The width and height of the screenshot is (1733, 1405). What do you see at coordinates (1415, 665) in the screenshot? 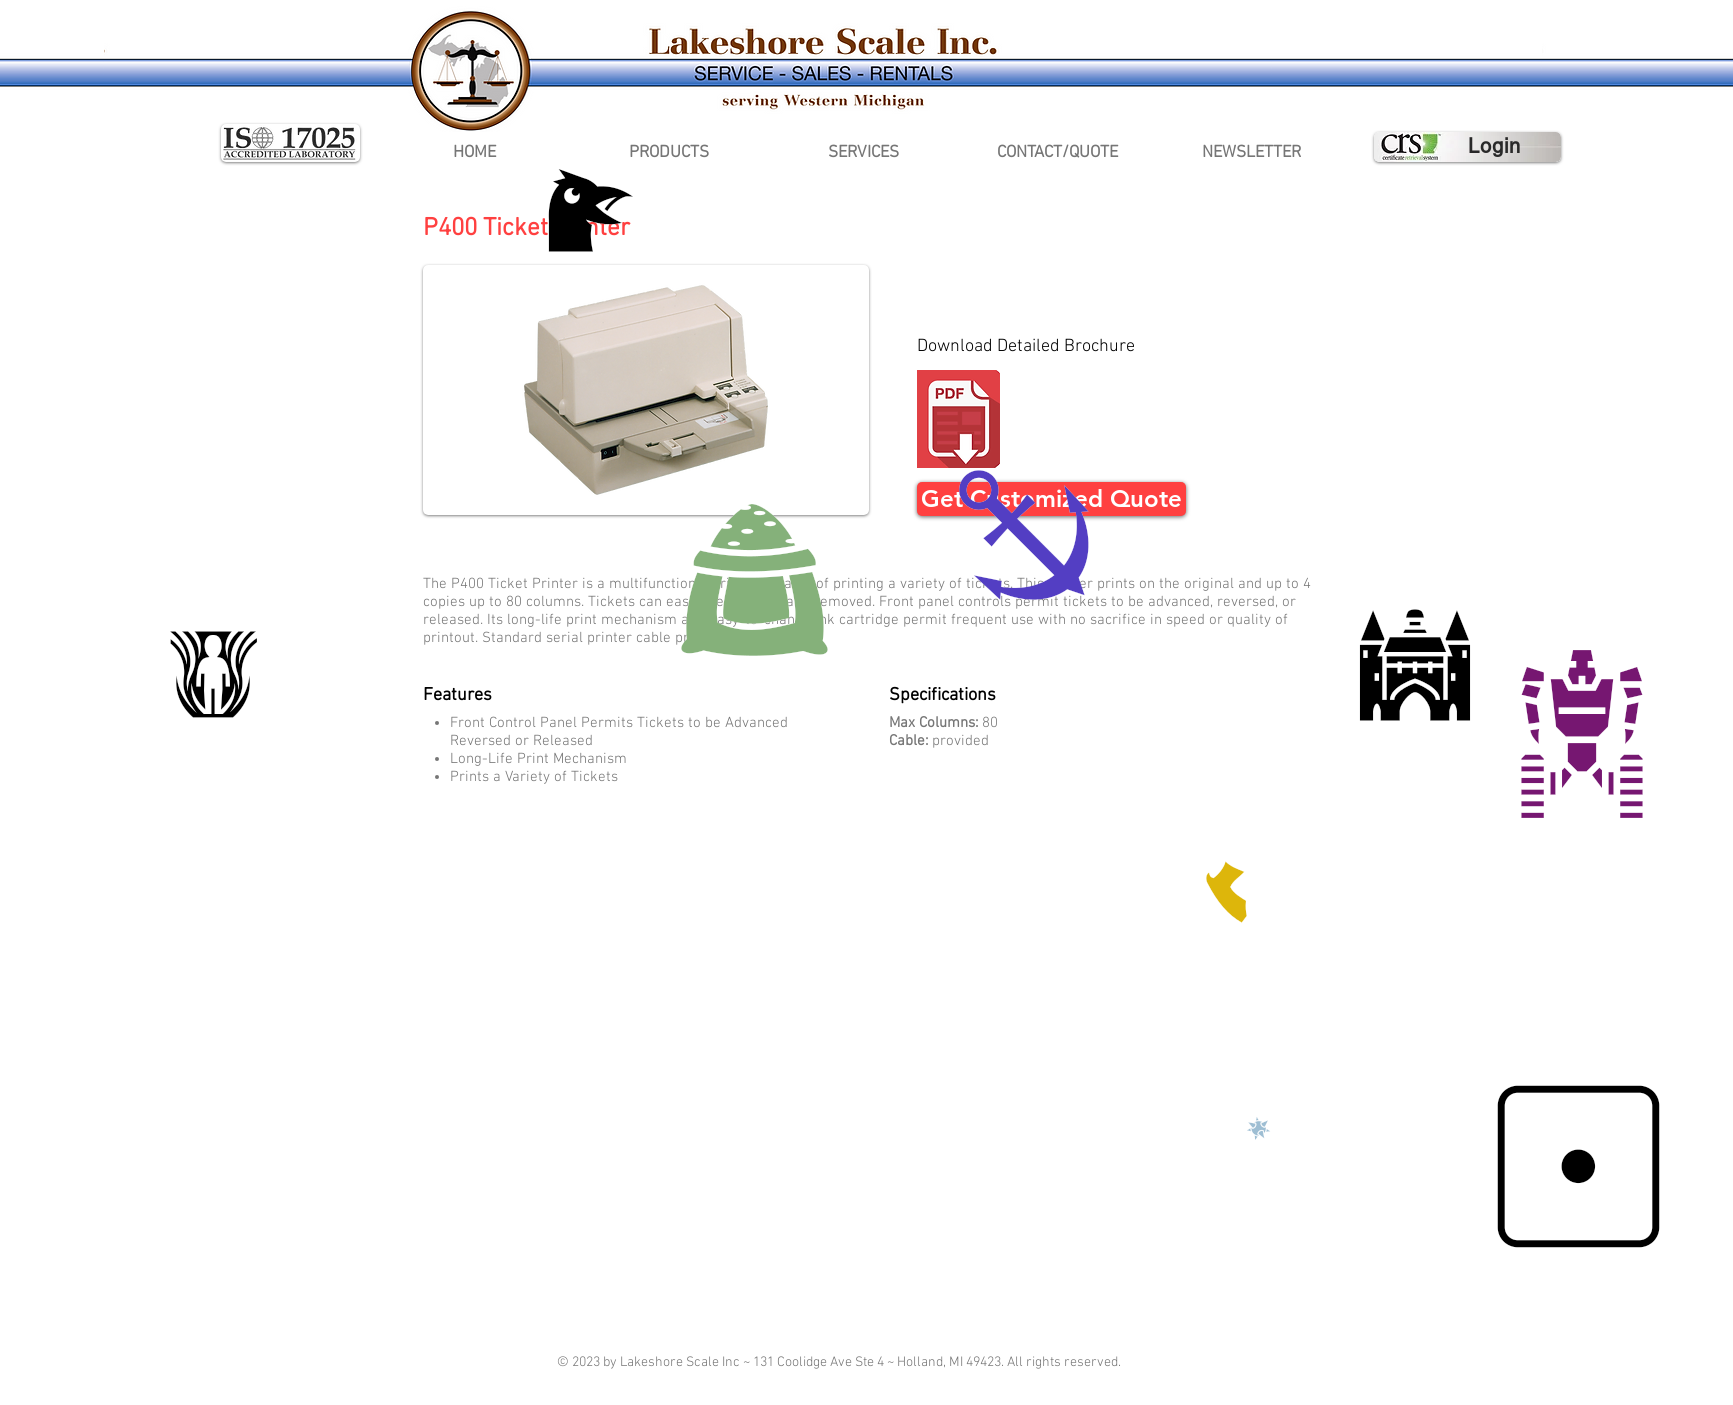
I see `enter the castle or fortress level` at bounding box center [1415, 665].